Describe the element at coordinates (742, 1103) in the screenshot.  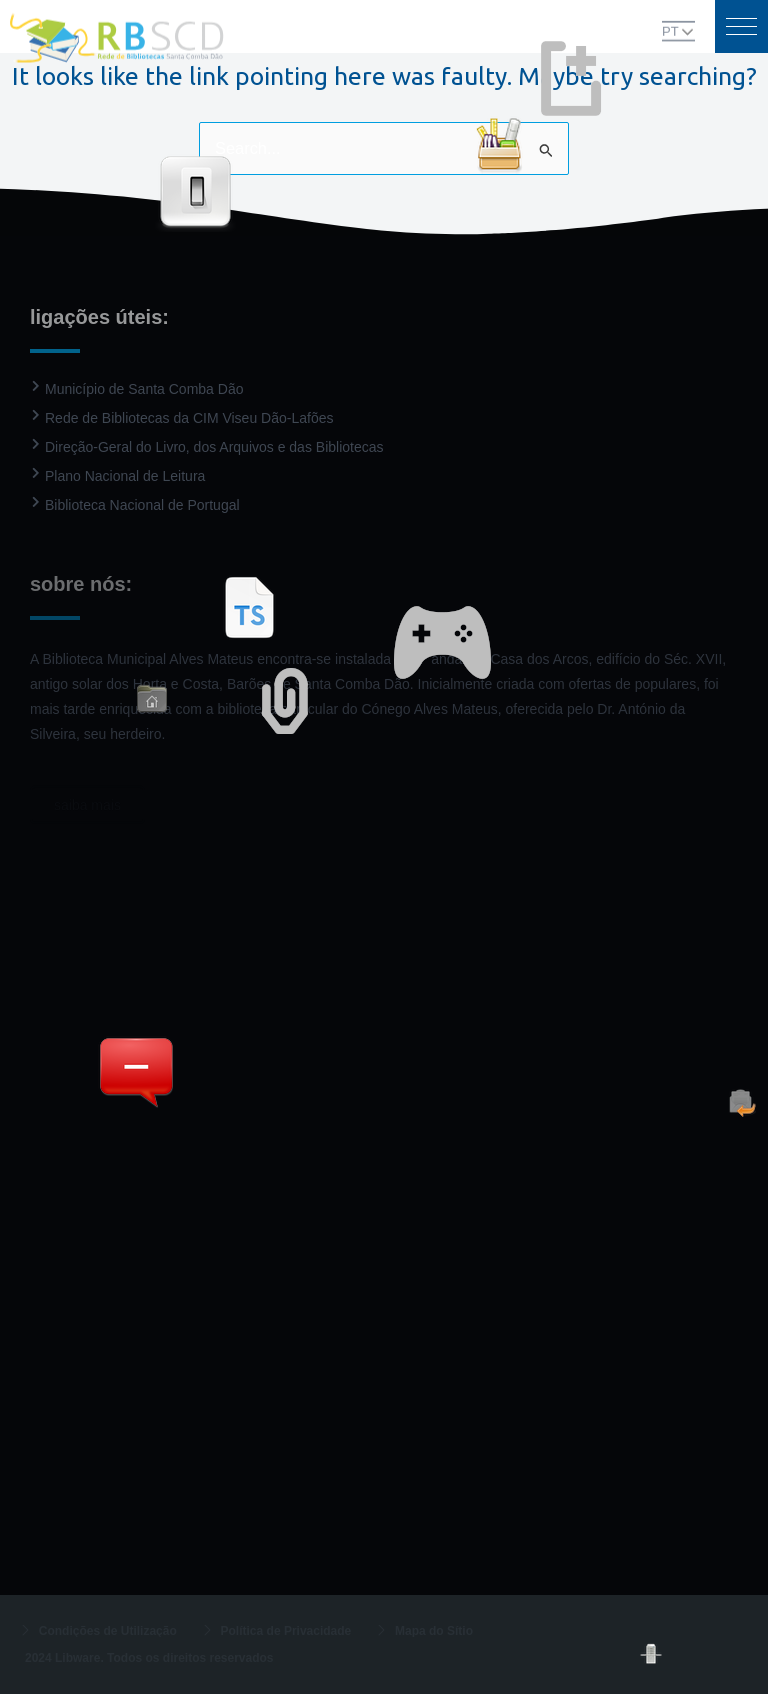
I see `indicates a replied email message` at that location.